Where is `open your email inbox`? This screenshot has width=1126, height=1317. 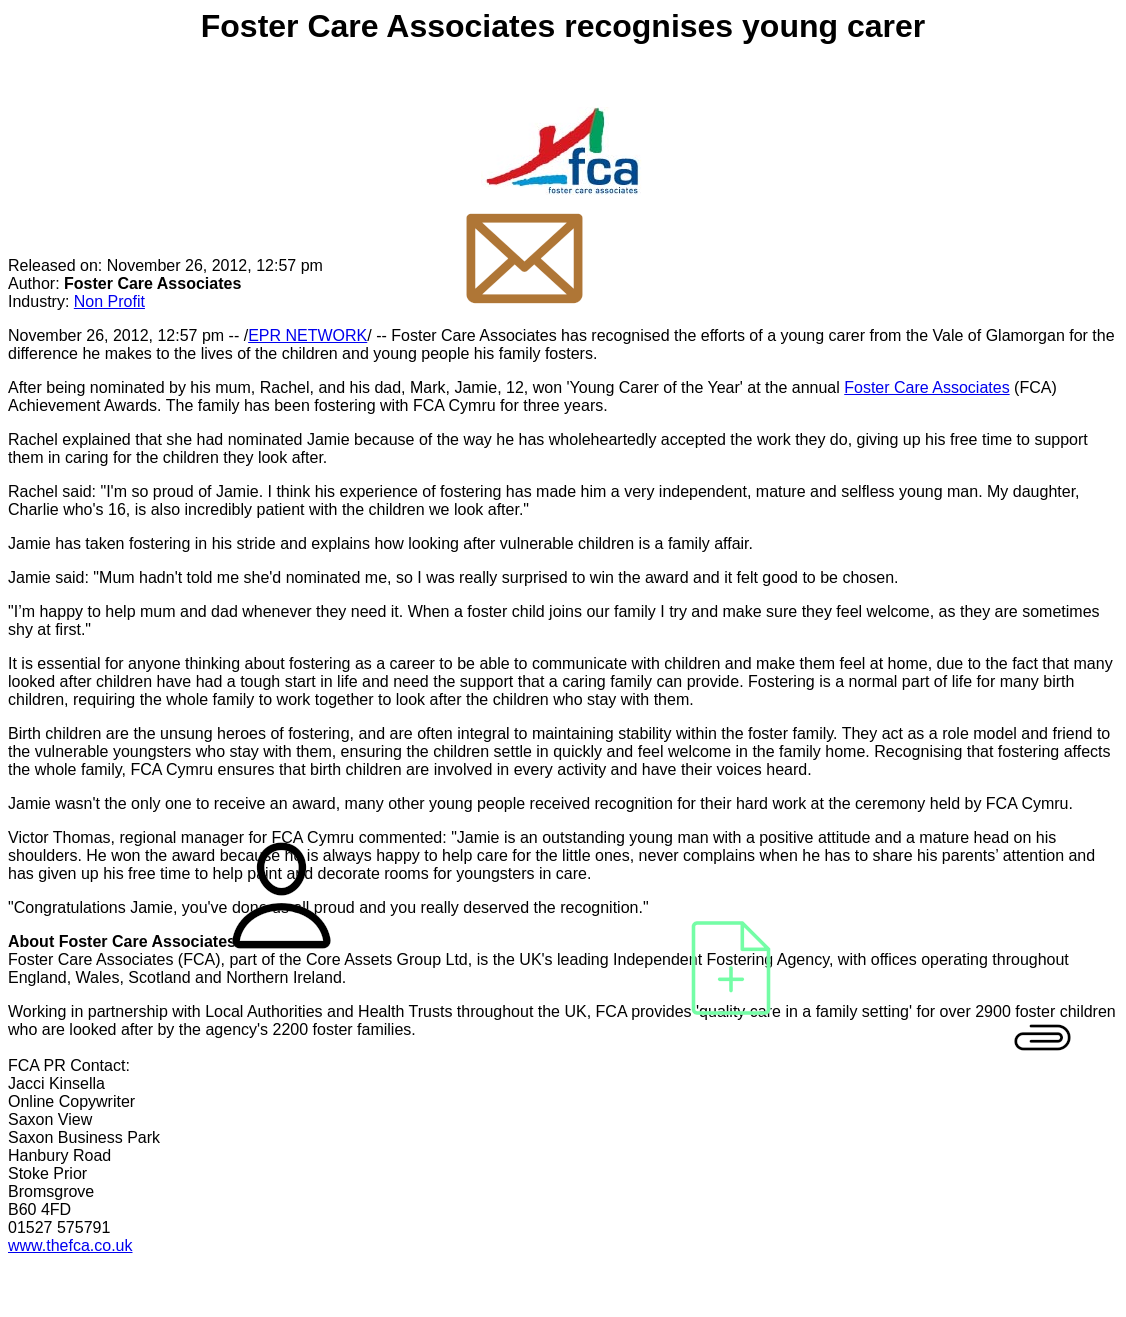 open your email inbox is located at coordinates (524, 258).